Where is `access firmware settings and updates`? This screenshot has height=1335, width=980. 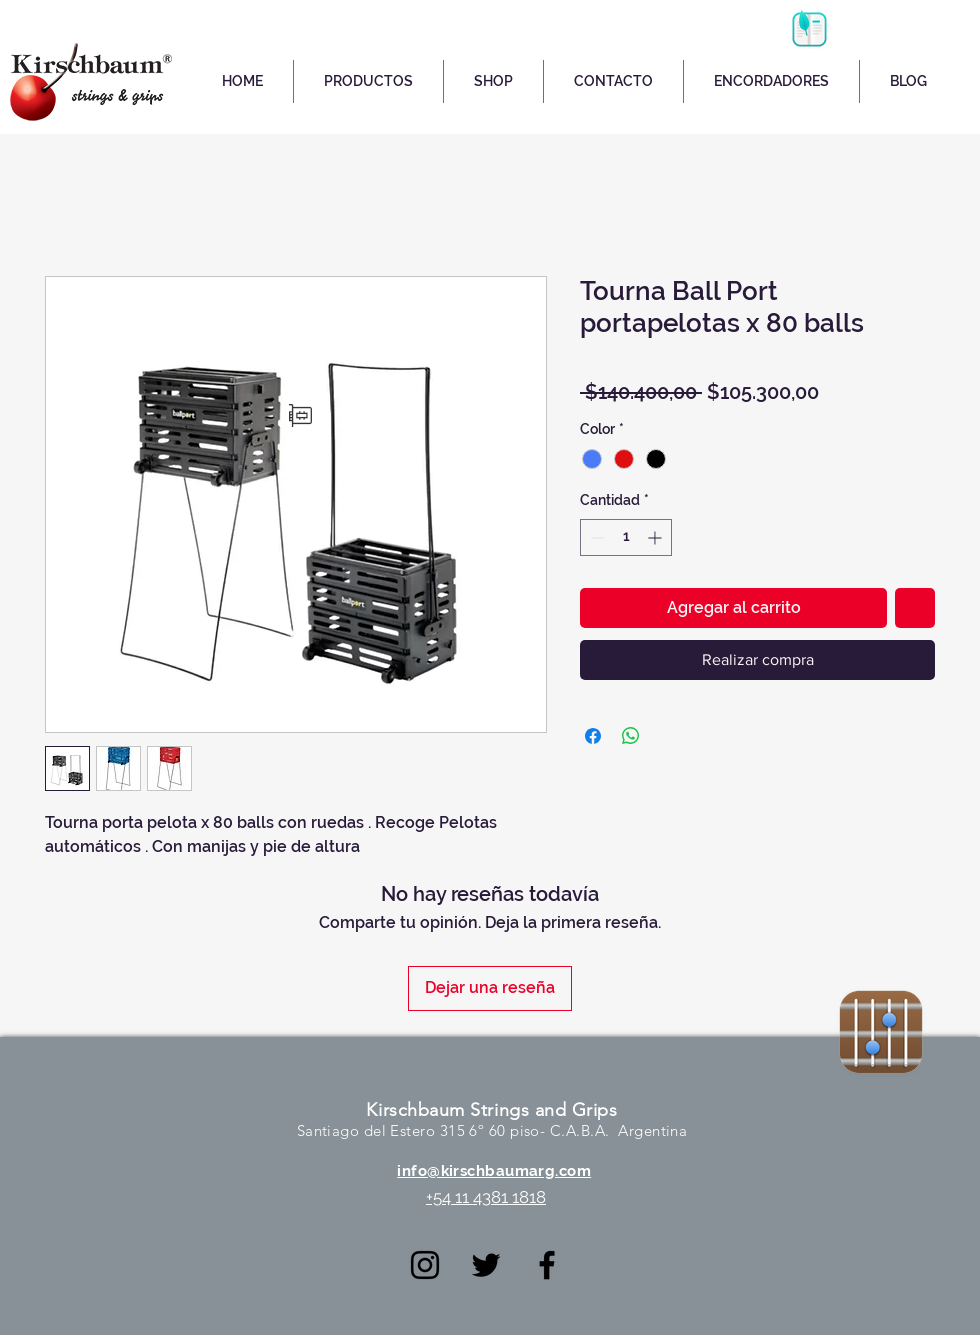
access firmware settings and updates is located at coordinates (300, 415).